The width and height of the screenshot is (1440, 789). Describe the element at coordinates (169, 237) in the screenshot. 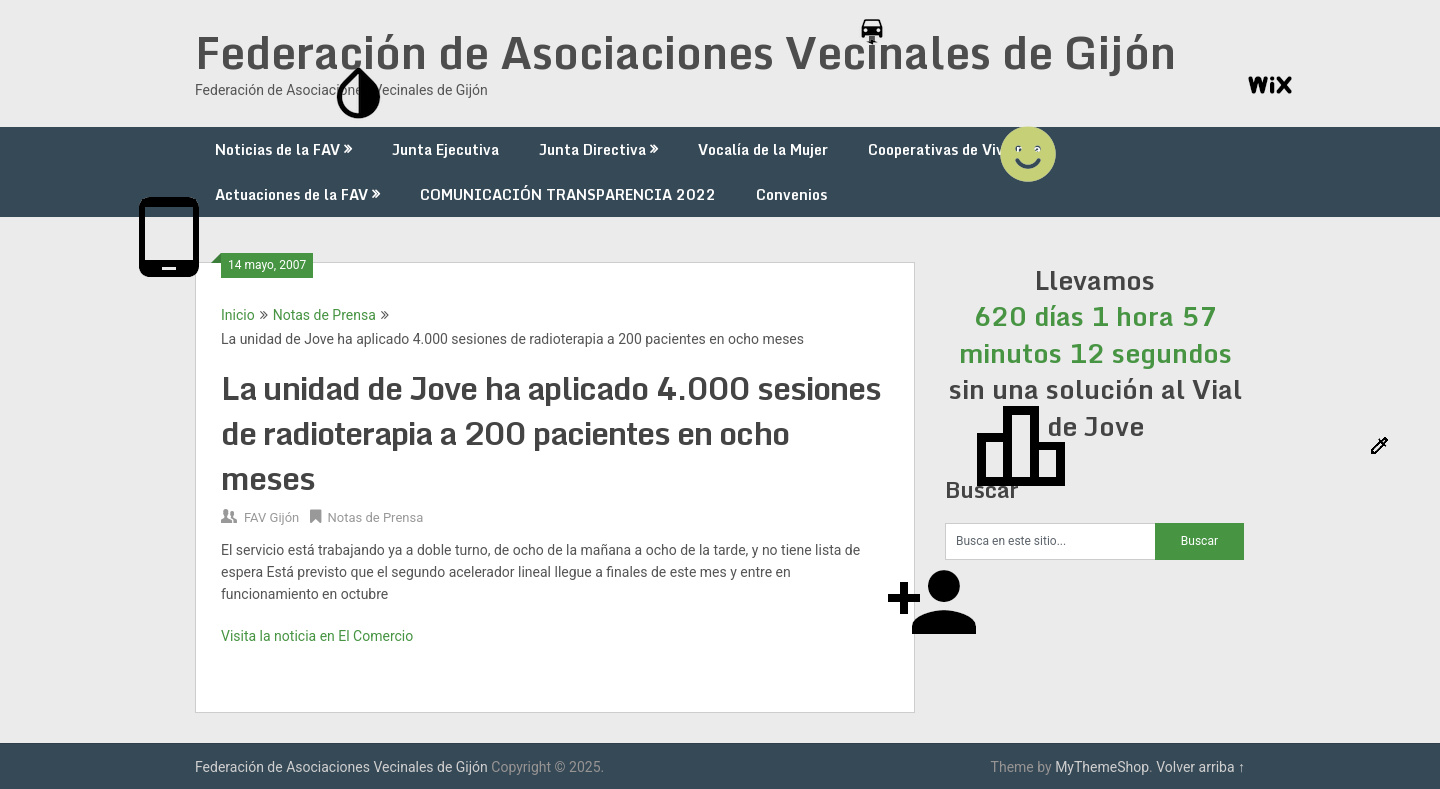

I see `switch to tablet view or mode` at that location.